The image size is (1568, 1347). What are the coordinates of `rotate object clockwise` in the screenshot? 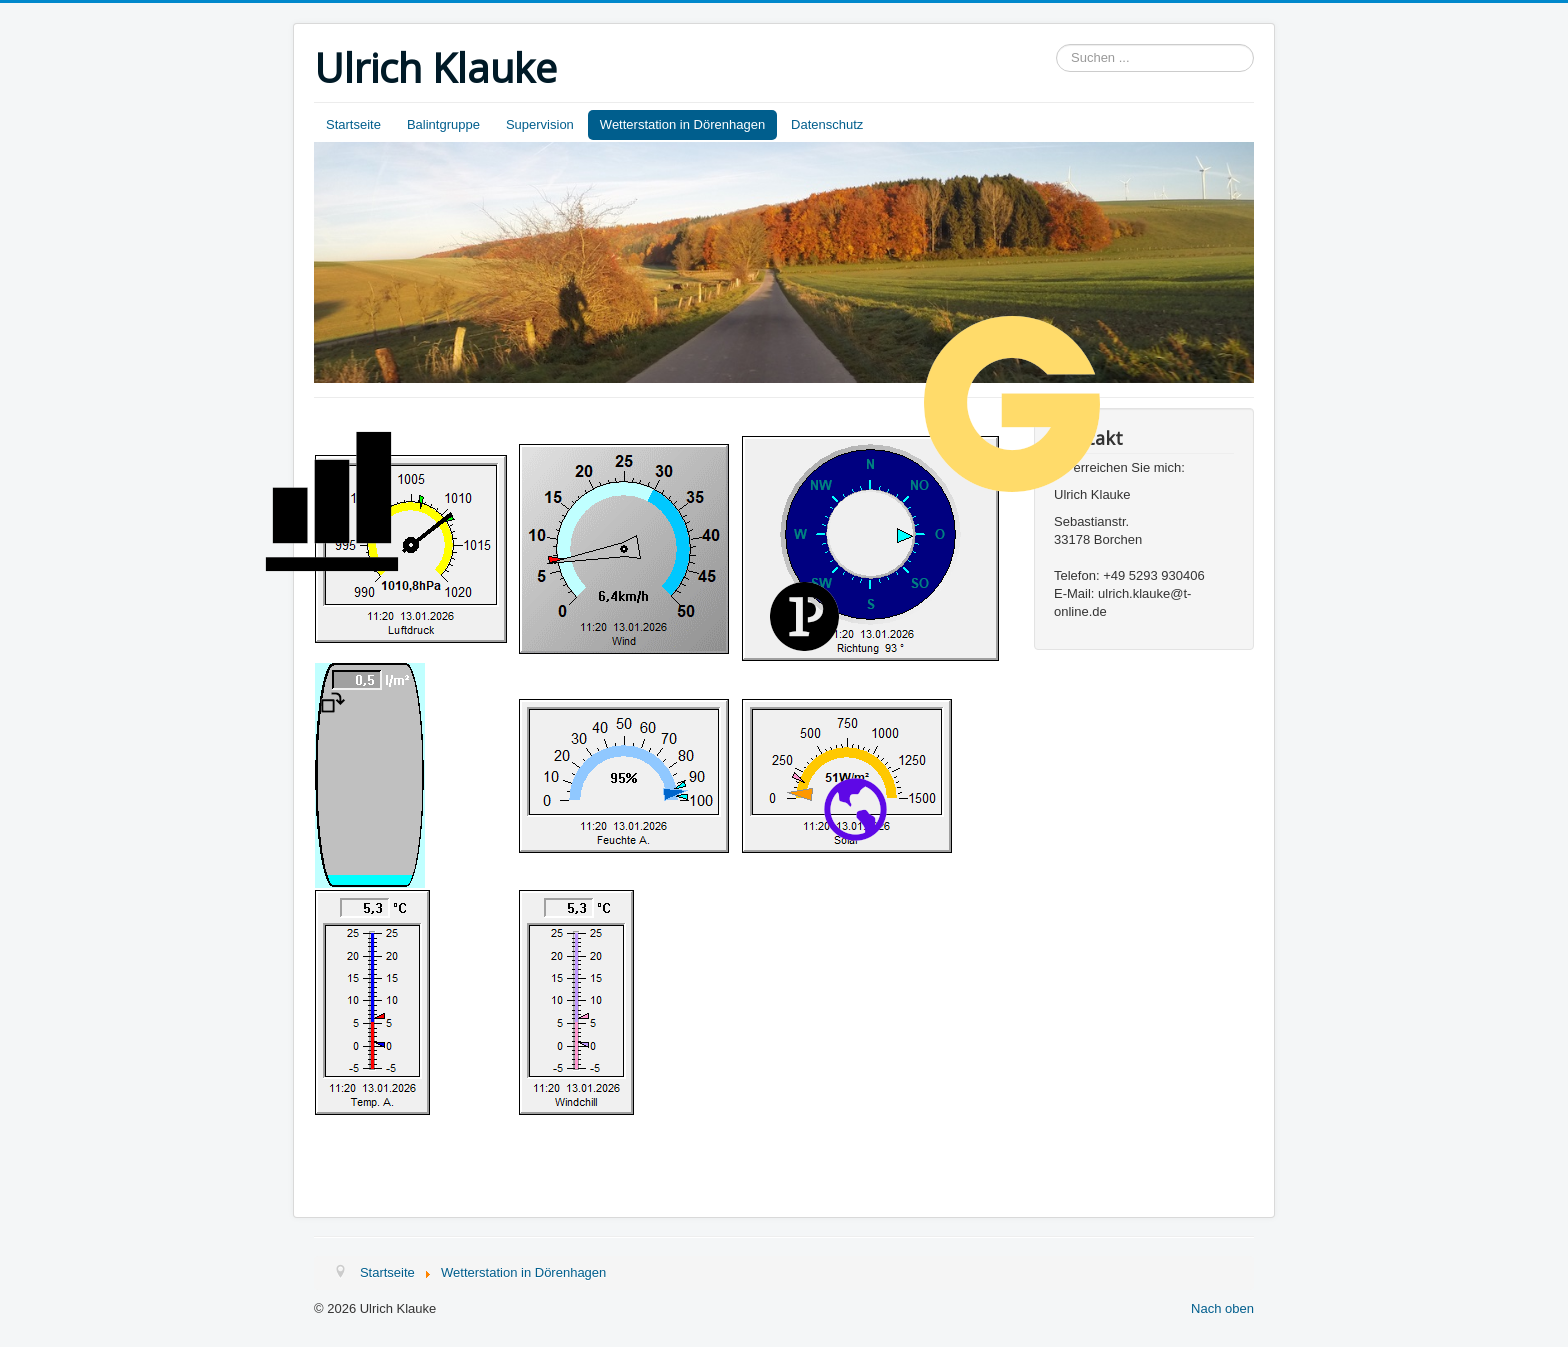 It's located at (332, 702).